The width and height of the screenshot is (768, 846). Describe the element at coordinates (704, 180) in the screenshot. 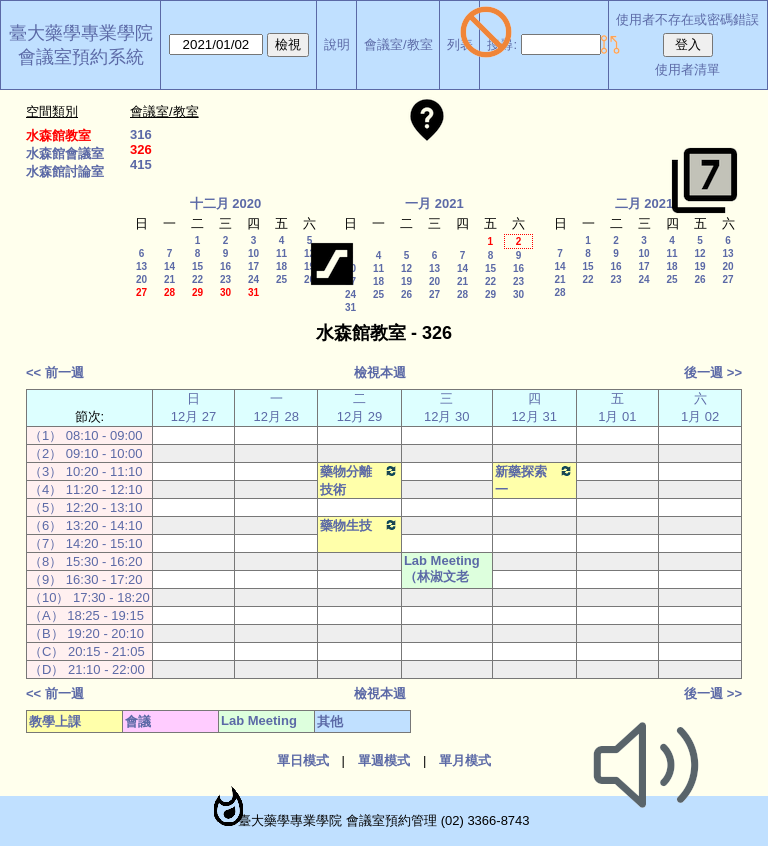

I see `indicates item number 7 in a numbered list or gallery` at that location.